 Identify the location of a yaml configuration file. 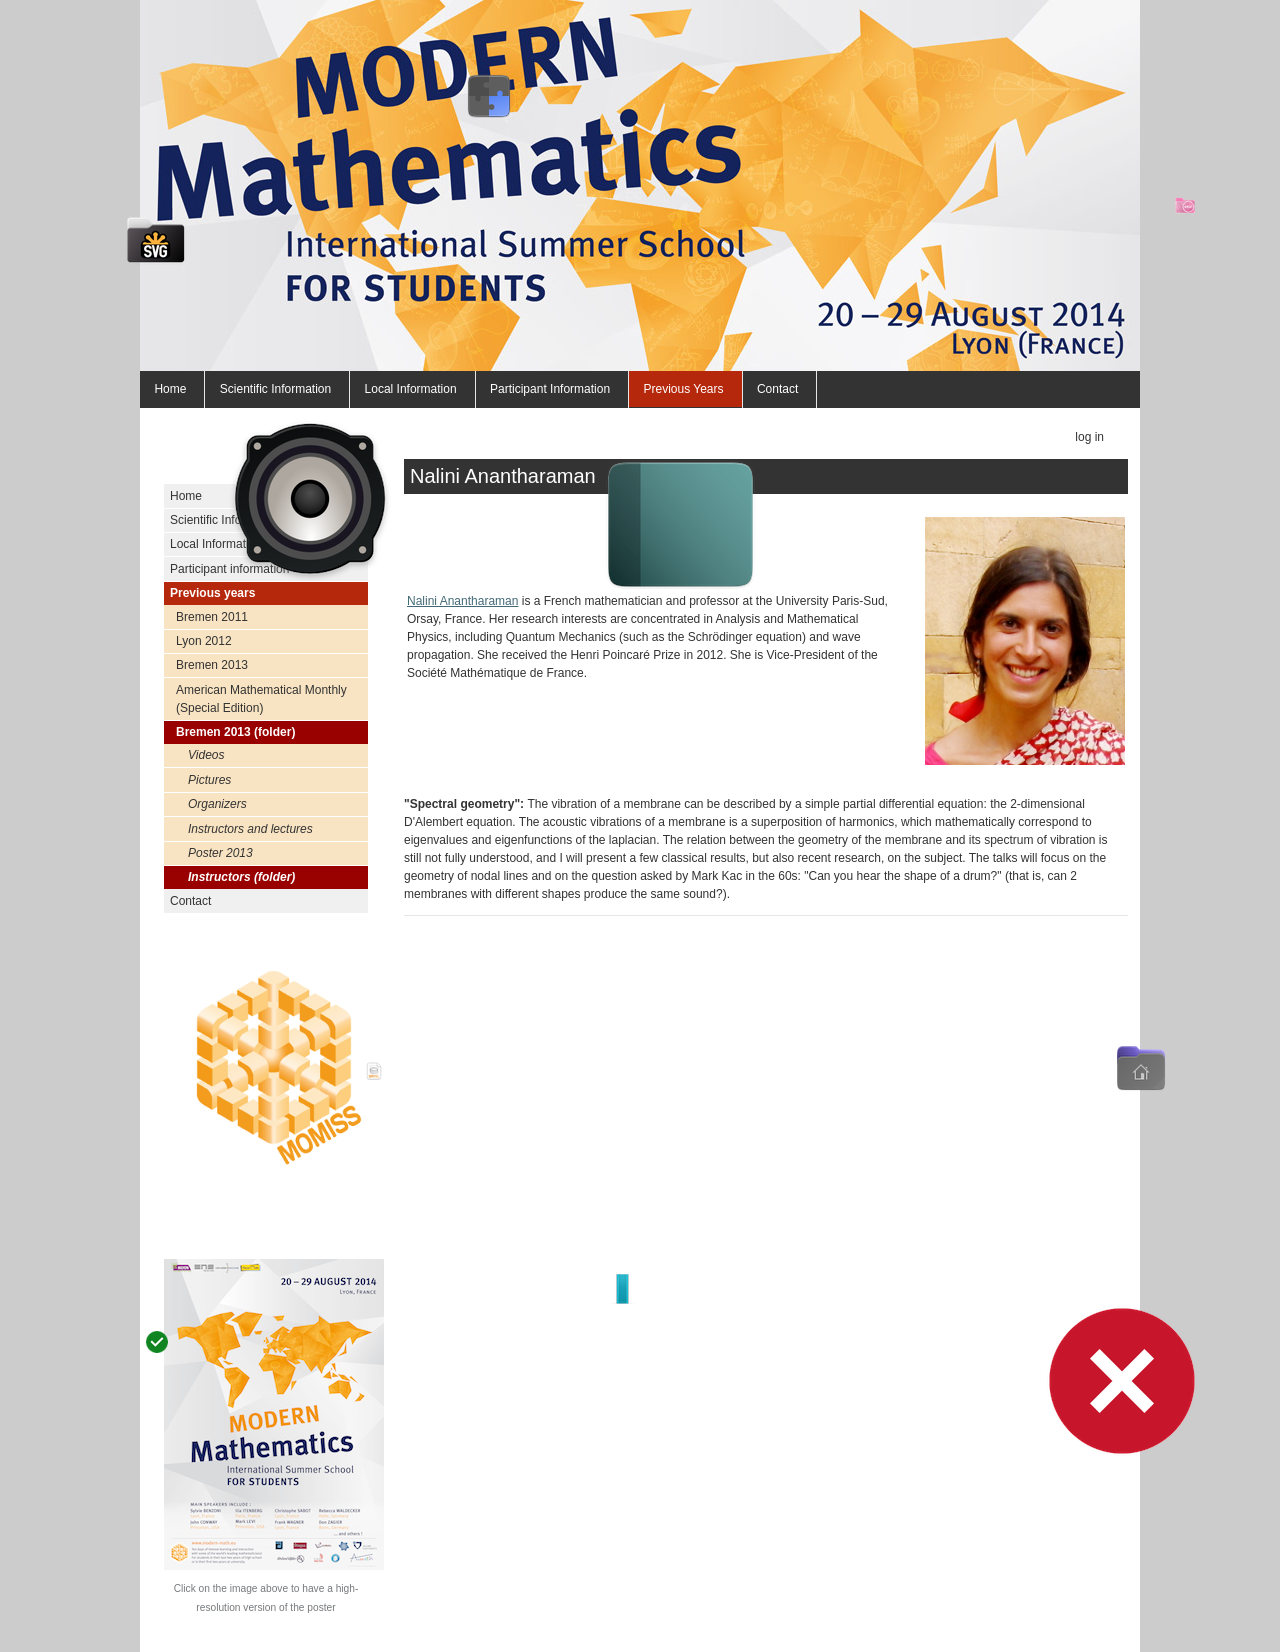
(374, 1071).